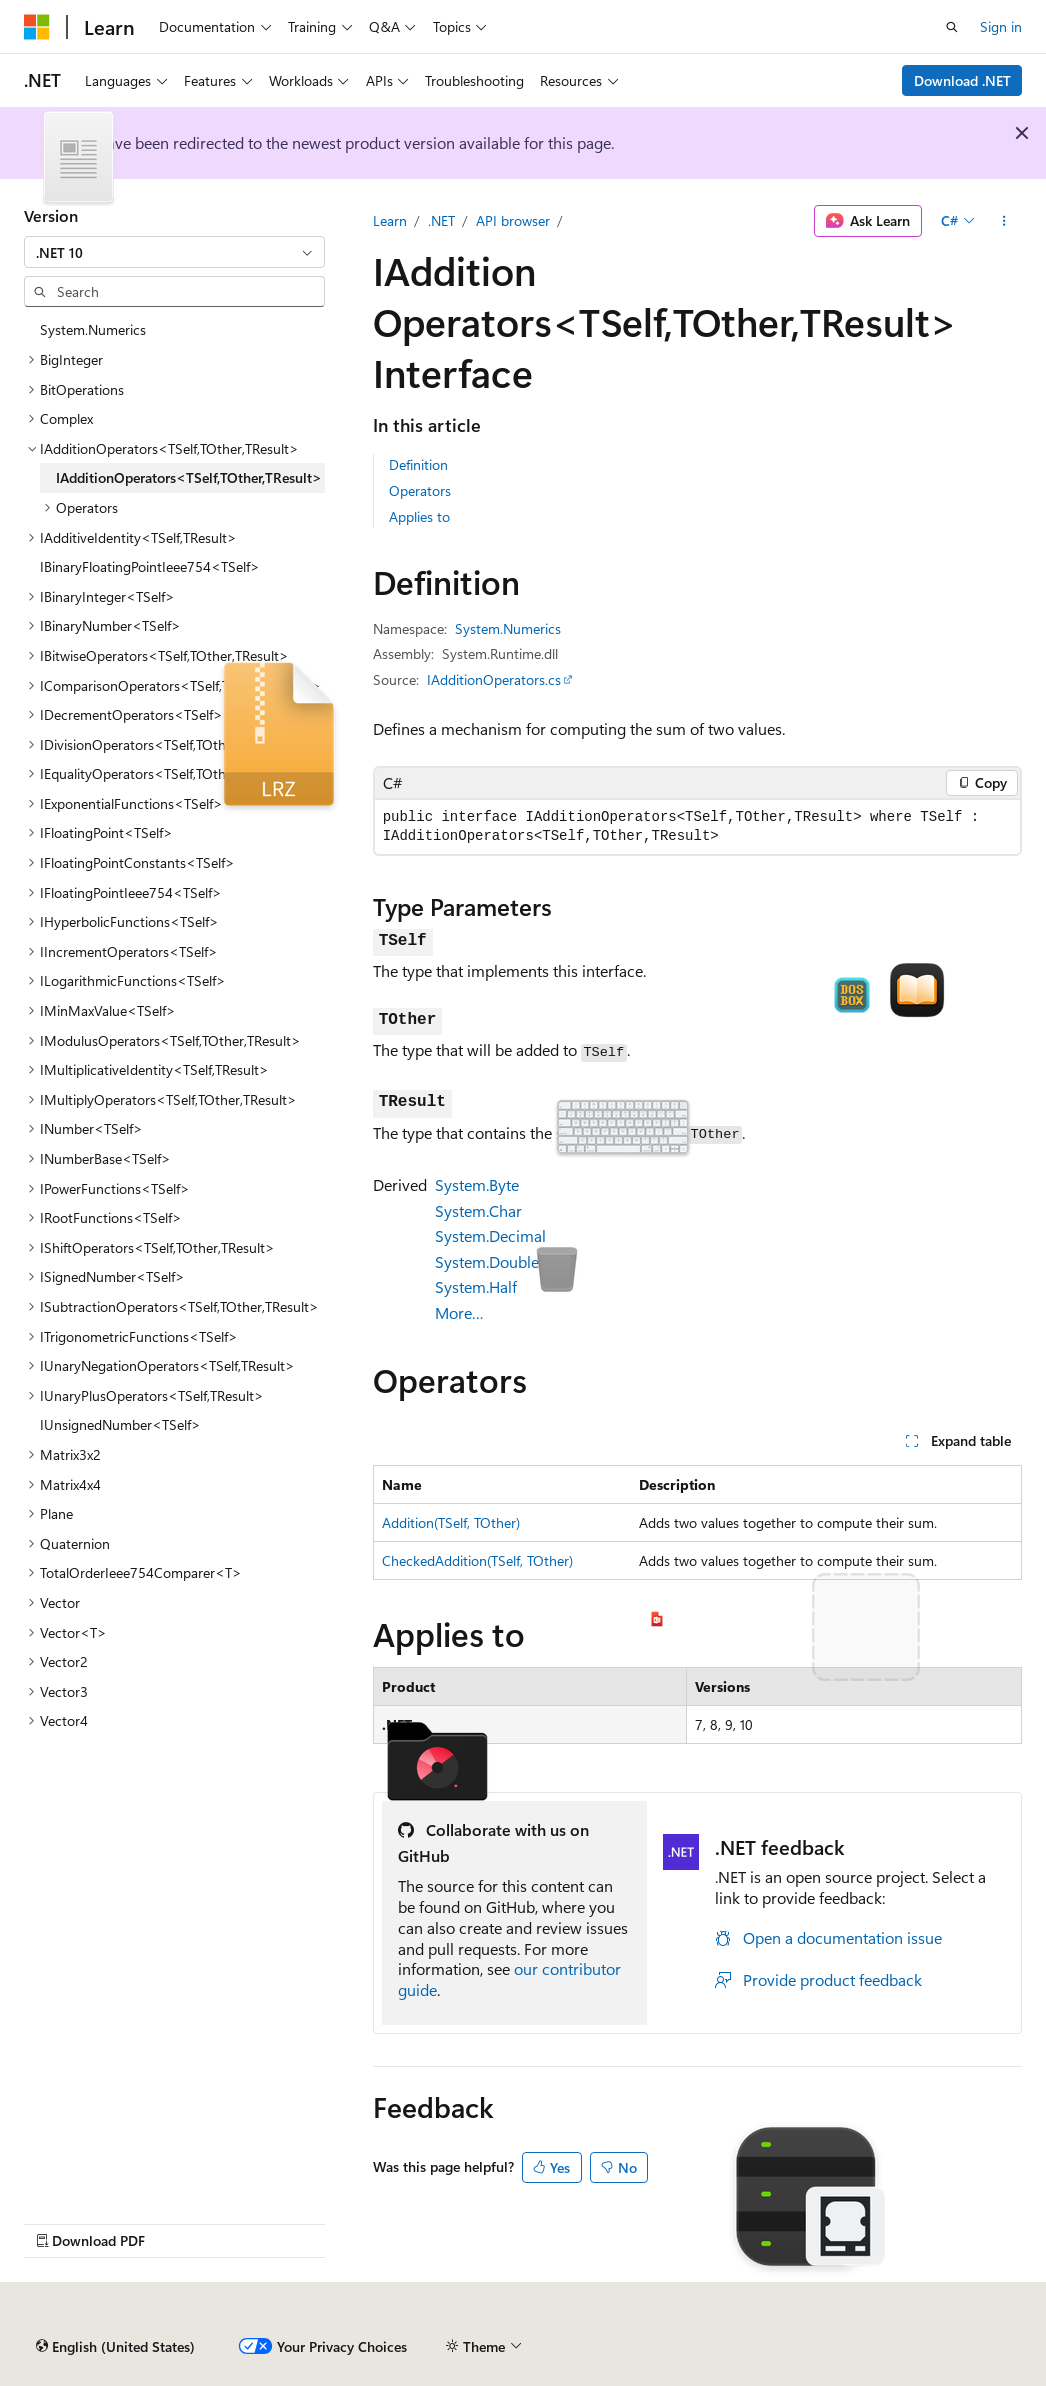 The height and width of the screenshot is (2386, 1046). I want to click on open the Books app, so click(917, 990).